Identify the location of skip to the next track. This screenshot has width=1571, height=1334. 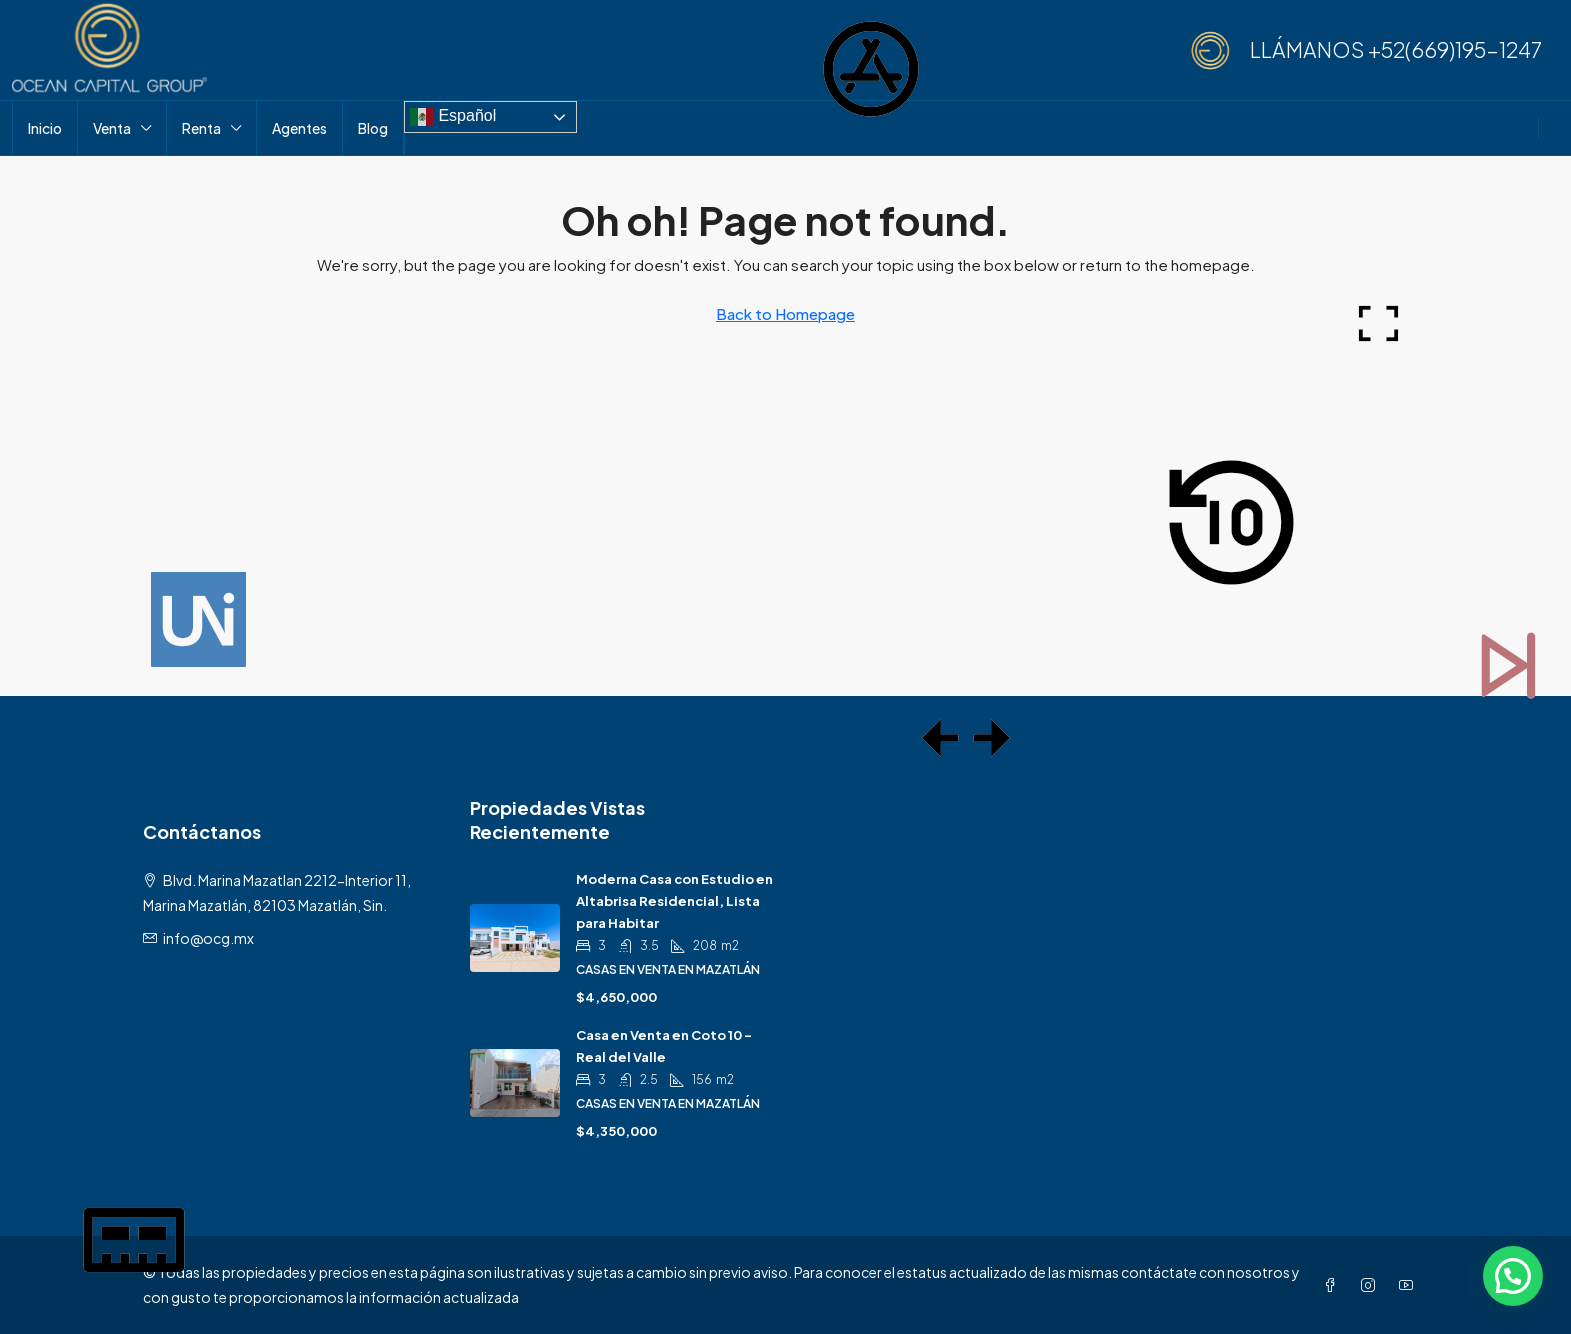
(1510, 665).